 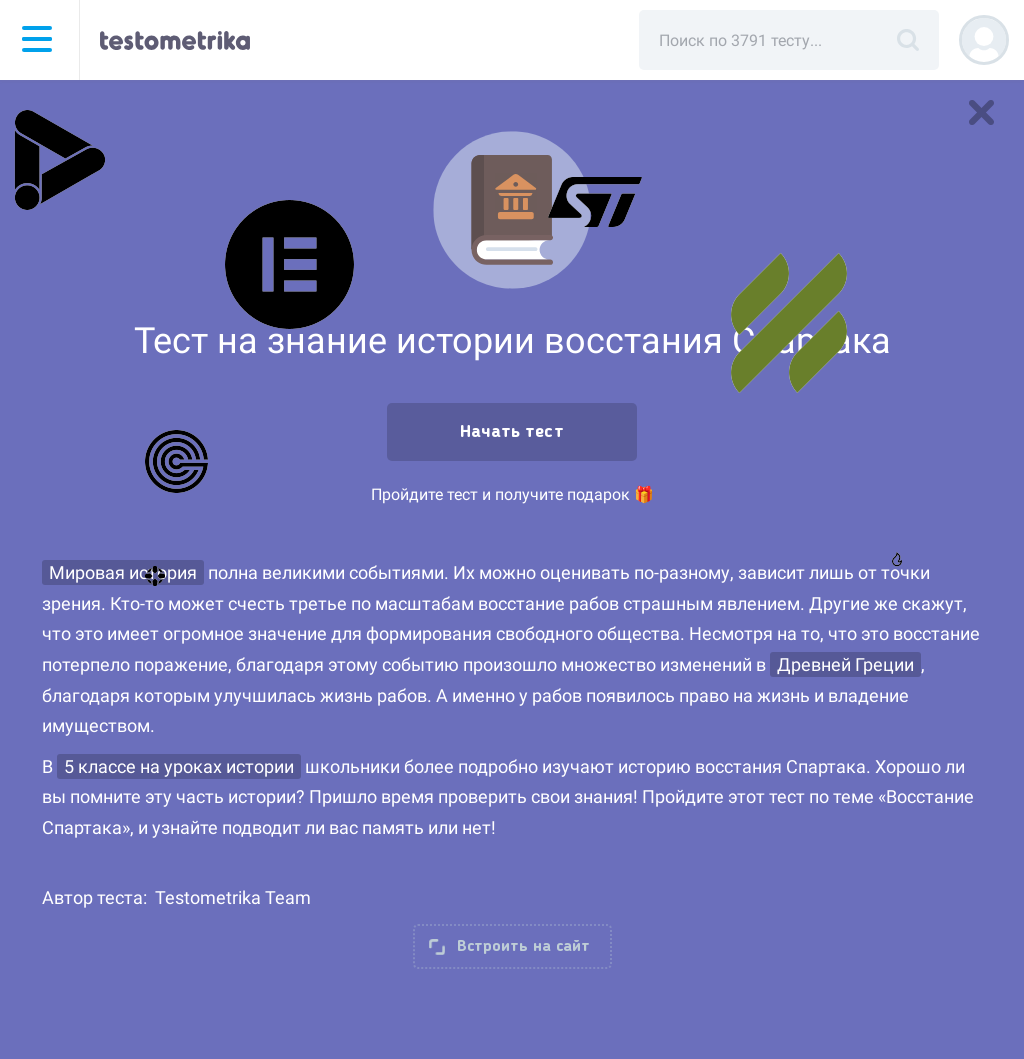 I want to click on open Elementor website builder, so click(x=289, y=264).